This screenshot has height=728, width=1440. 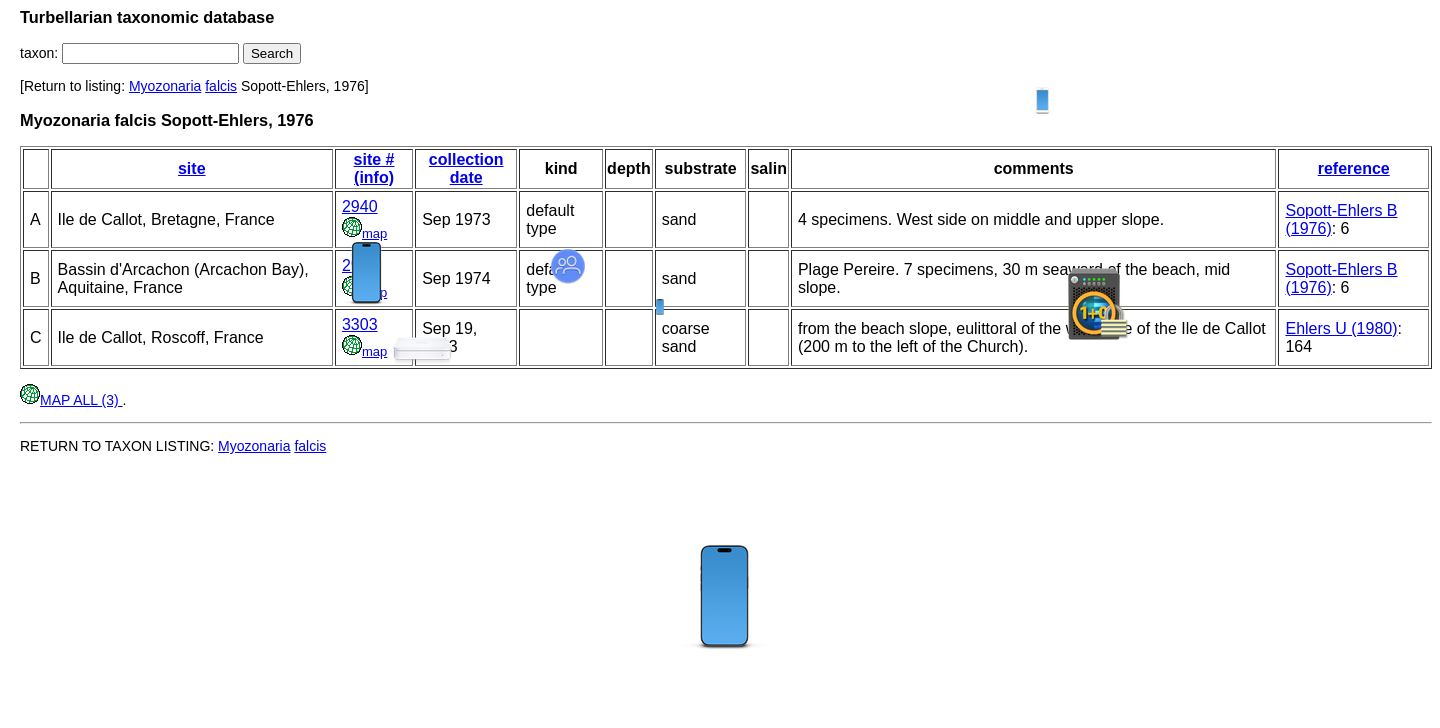 I want to click on iPhone 7 Plus device icon, so click(x=1042, y=100).